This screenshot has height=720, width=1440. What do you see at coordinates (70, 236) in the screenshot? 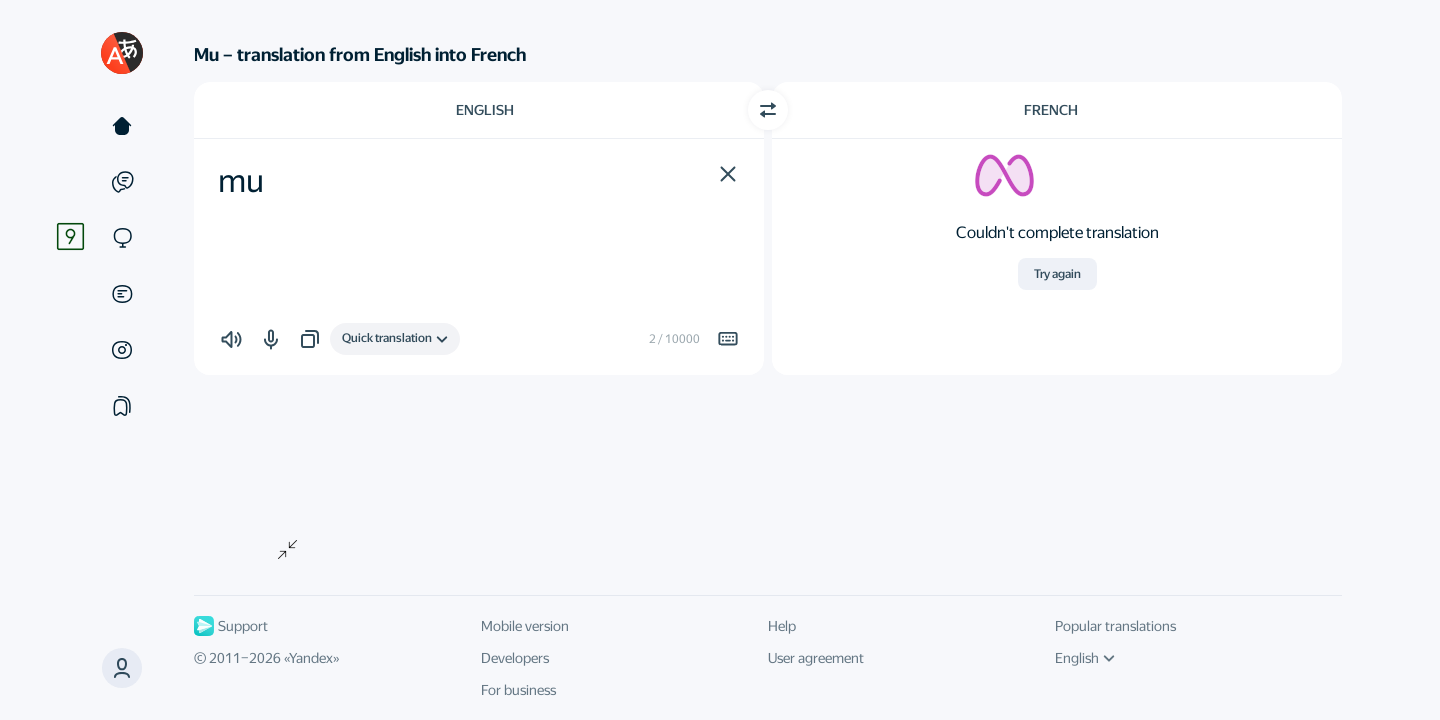
I see `select or input the number nine` at bounding box center [70, 236].